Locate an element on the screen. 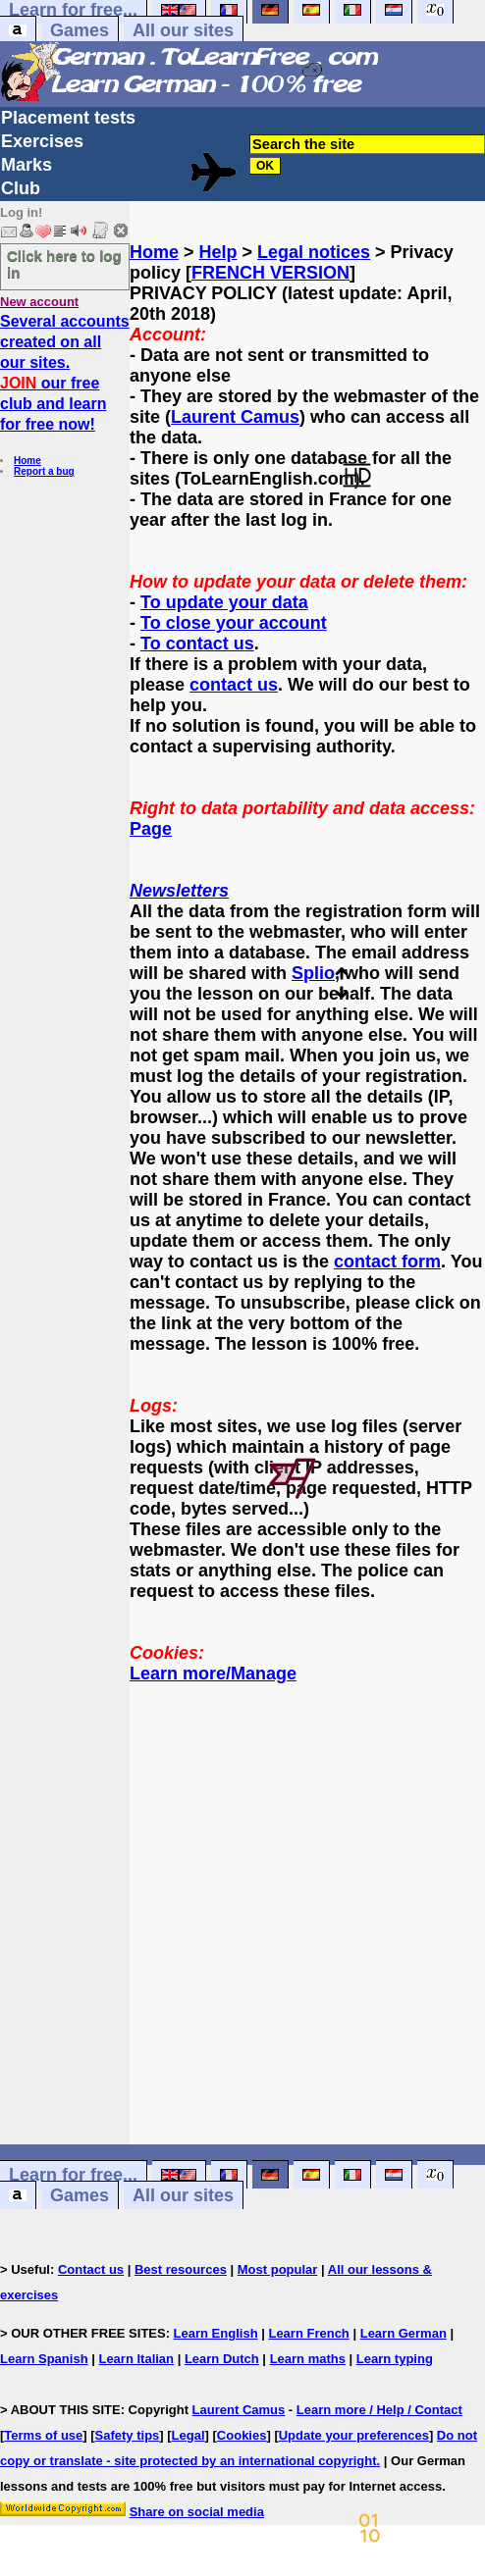  indicates high-definition video quality is located at coordinates (356, 475).